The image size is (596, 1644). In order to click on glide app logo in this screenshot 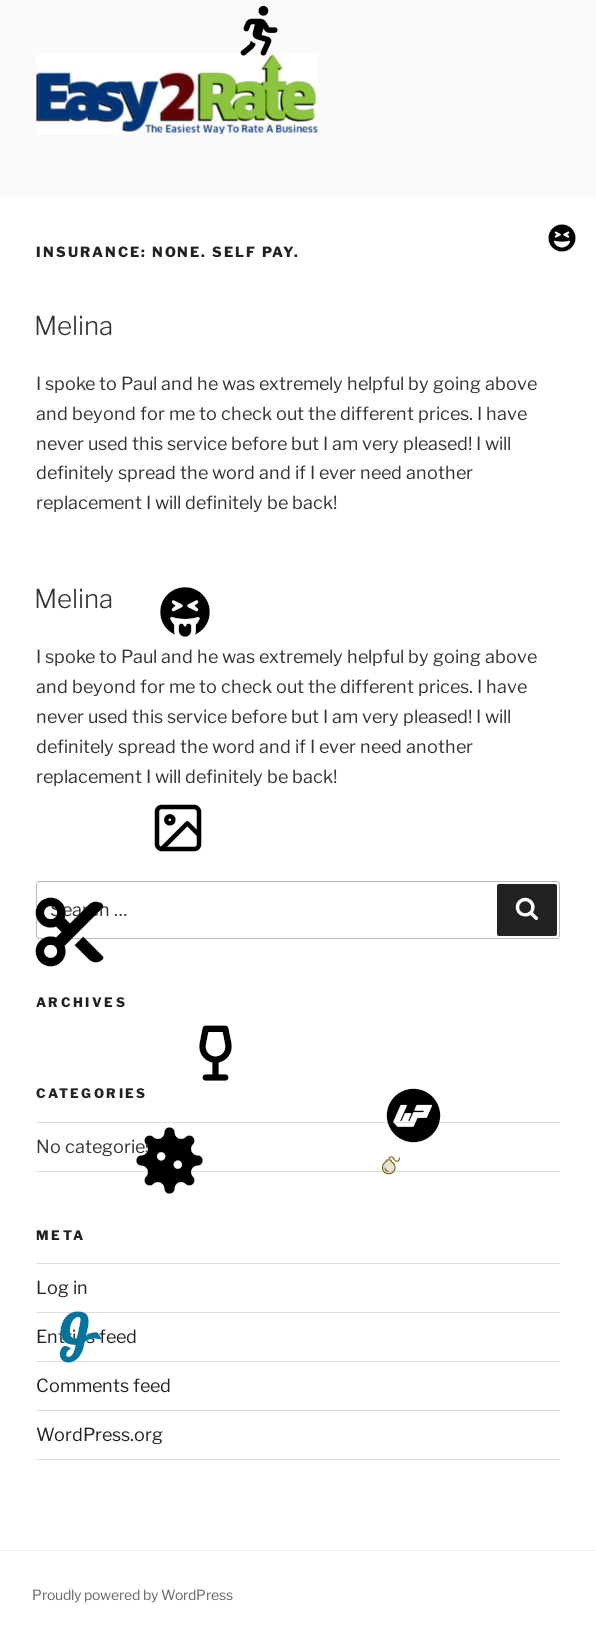, I will do `click(79, 1337)`.